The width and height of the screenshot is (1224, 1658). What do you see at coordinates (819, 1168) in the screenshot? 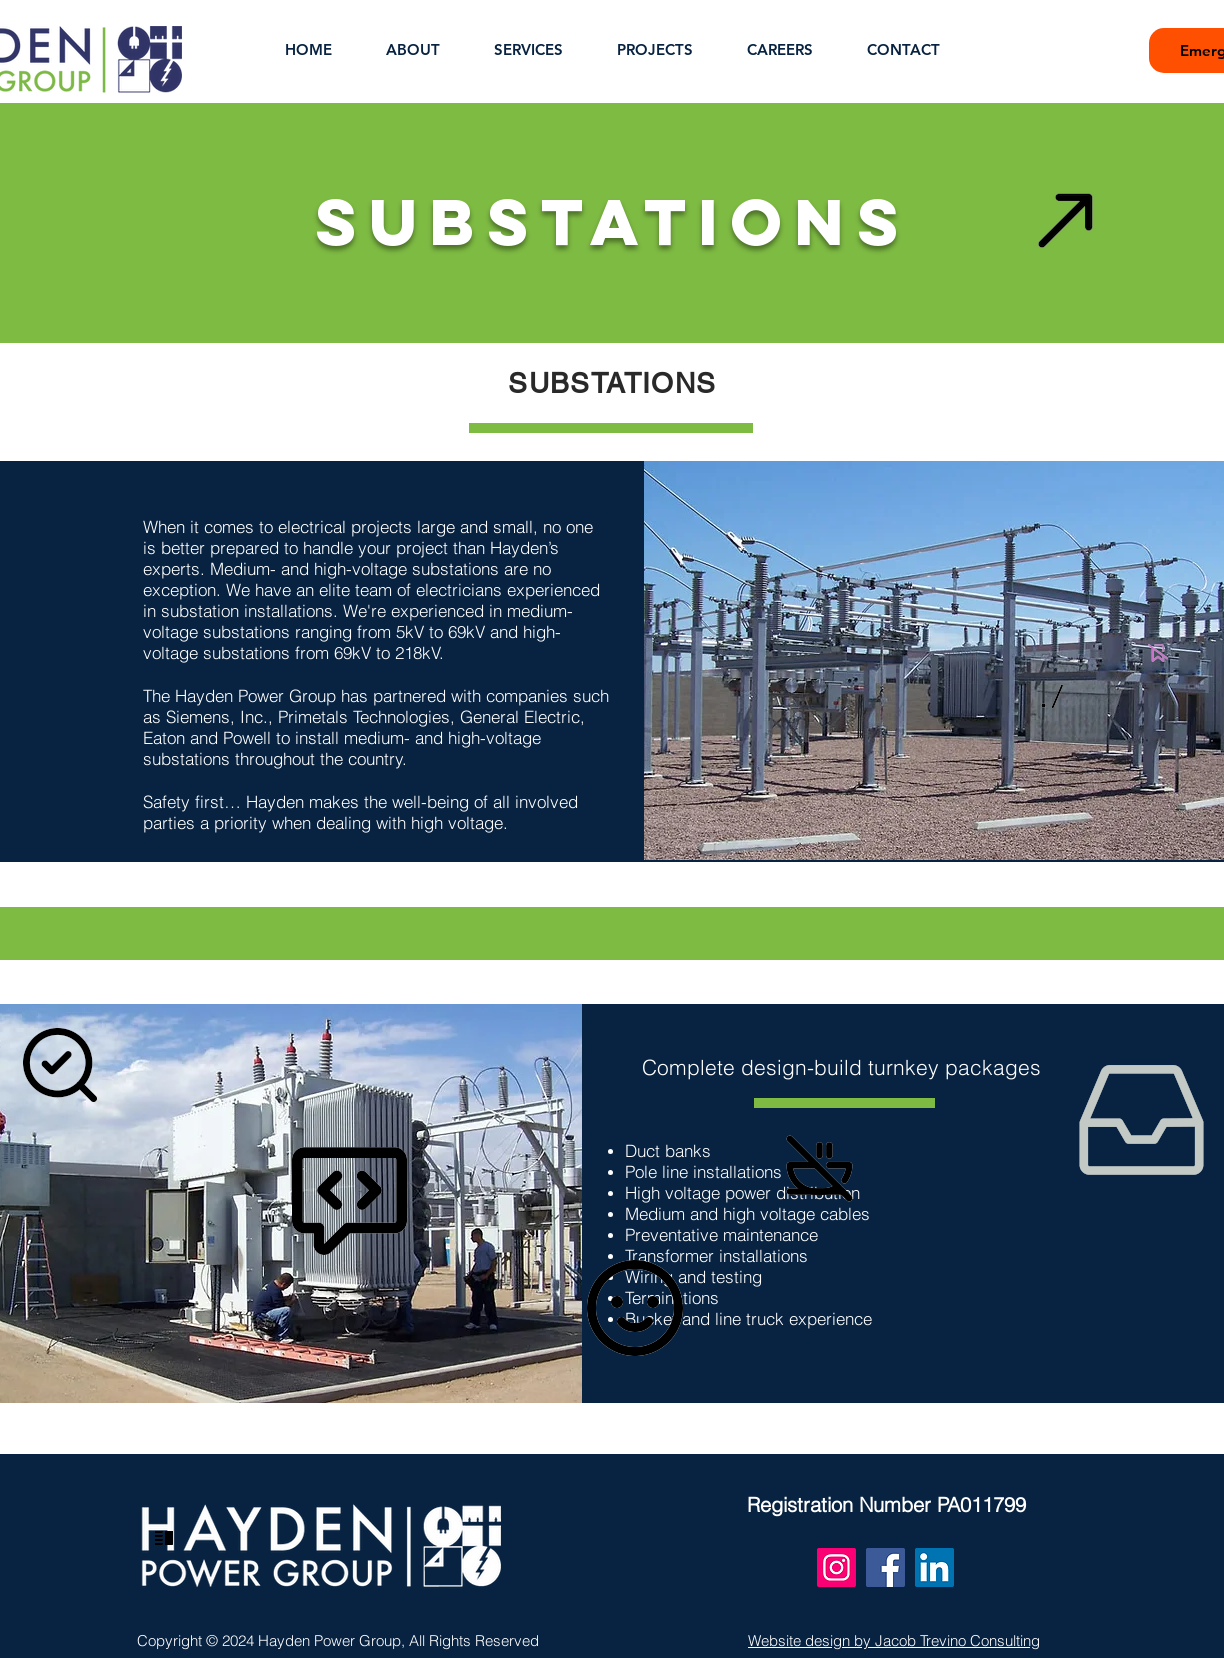
I see `soup or hot food unavailable` at bounding box center [819, 1168].